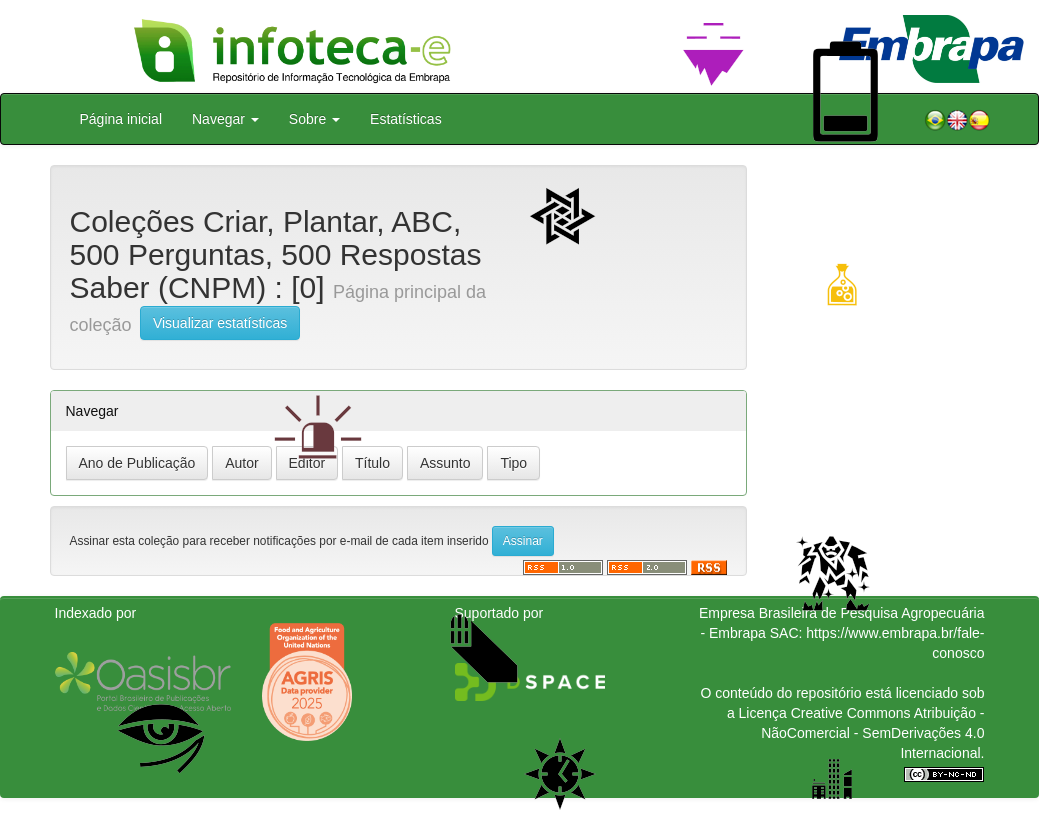 The height and width of the screenshot is (818, 1039). Describe the element at coordinates (318, 427) in the screenshot. I see `indicates an active alert or emergency notification` at that location.